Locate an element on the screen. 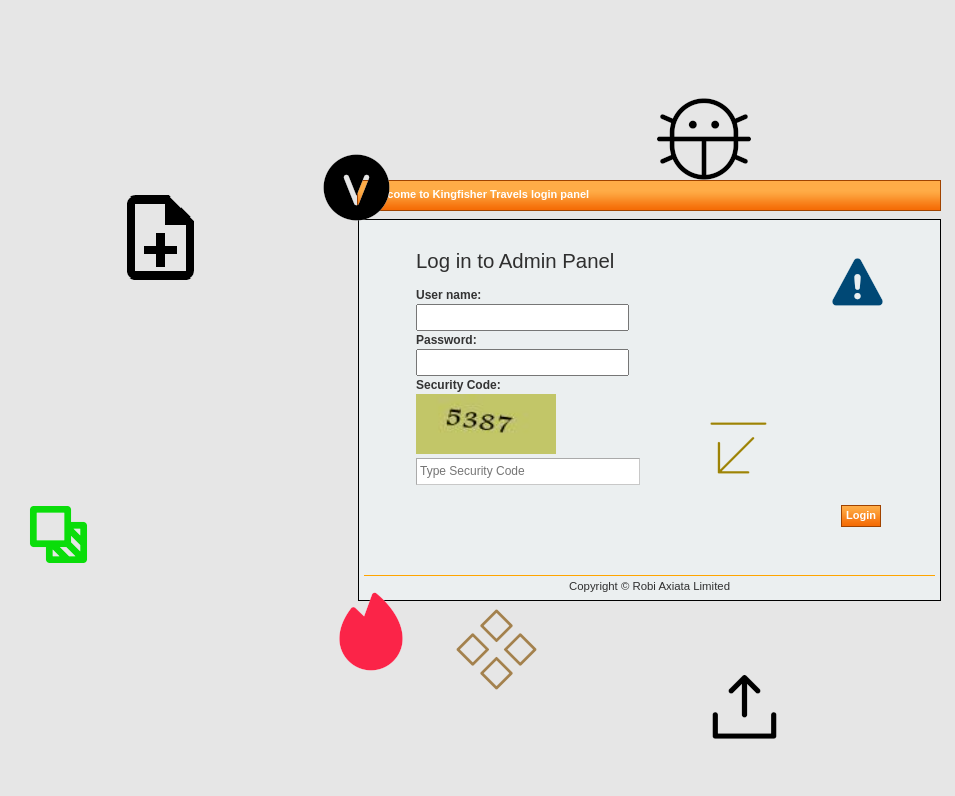 Image resolution: width=955 pixels, height=796 pixels. indicates a verified status or account is located at coordinates (356, 187).